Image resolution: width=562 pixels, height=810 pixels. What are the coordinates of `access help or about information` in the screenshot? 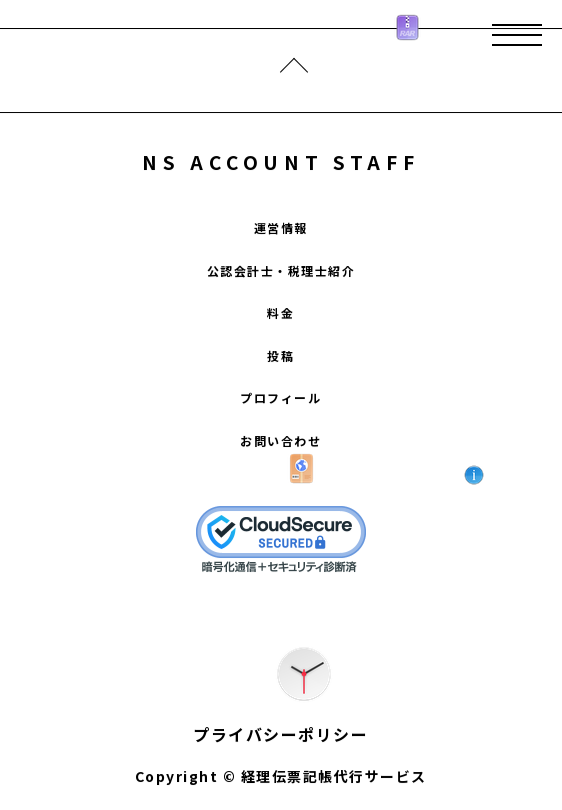 It's located at (474, 475).